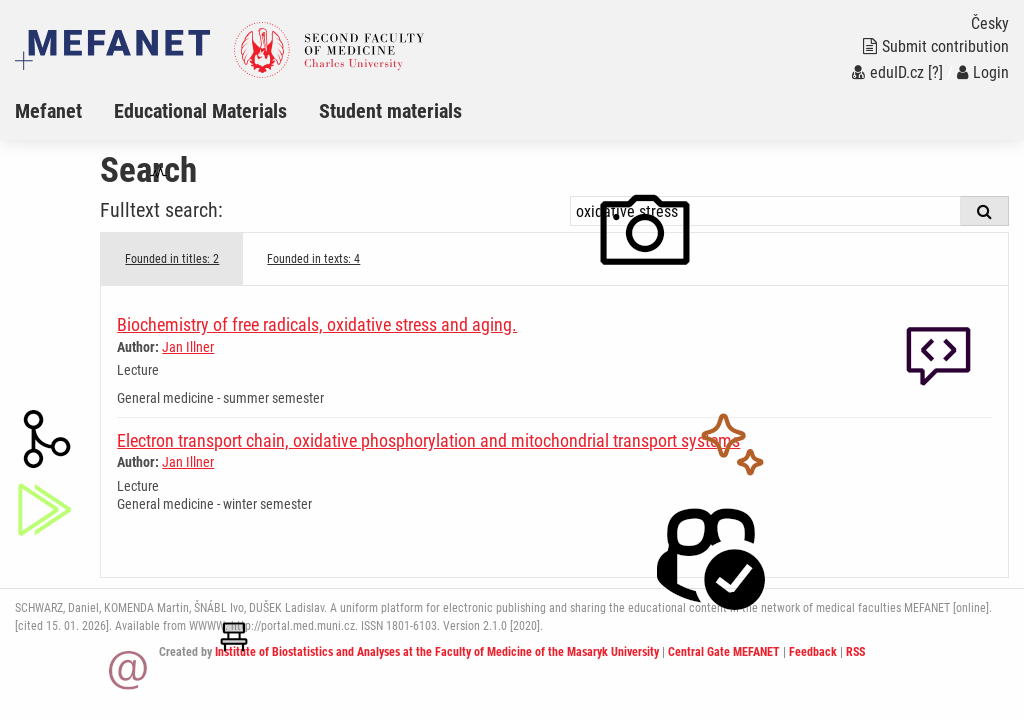 This screenshot has height=720, width=1024. Describe the element at coordinates (158, 173) in the screenshot. I see `view activity or system pulse` at that location.